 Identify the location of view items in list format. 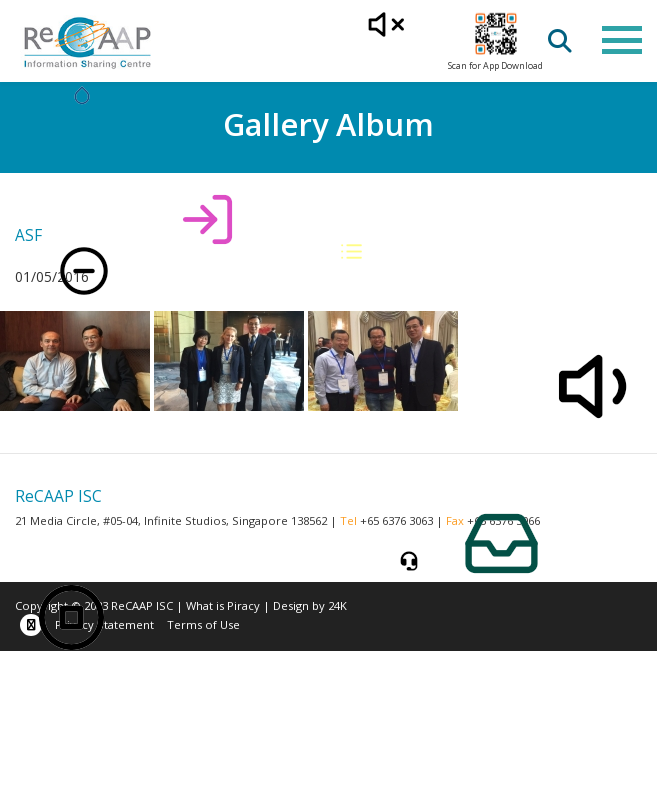
(351, 251).